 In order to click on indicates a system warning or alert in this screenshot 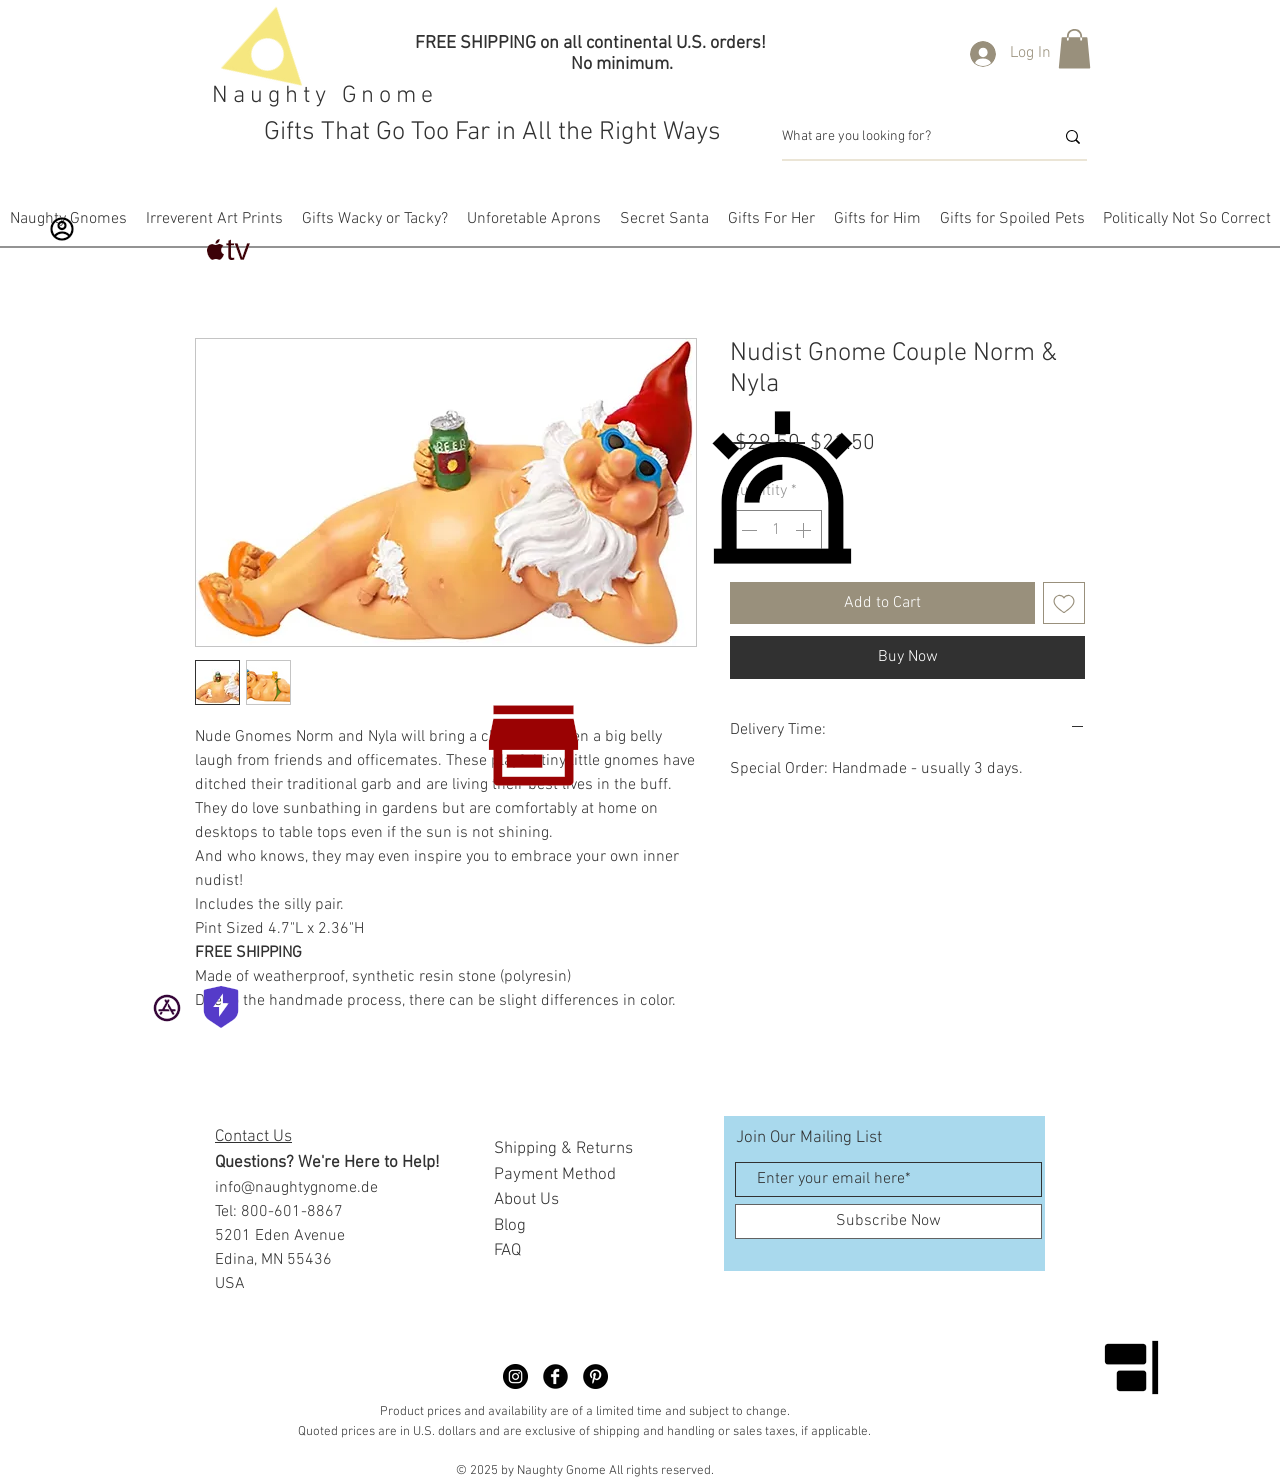, I will do `click(782, 487)`.